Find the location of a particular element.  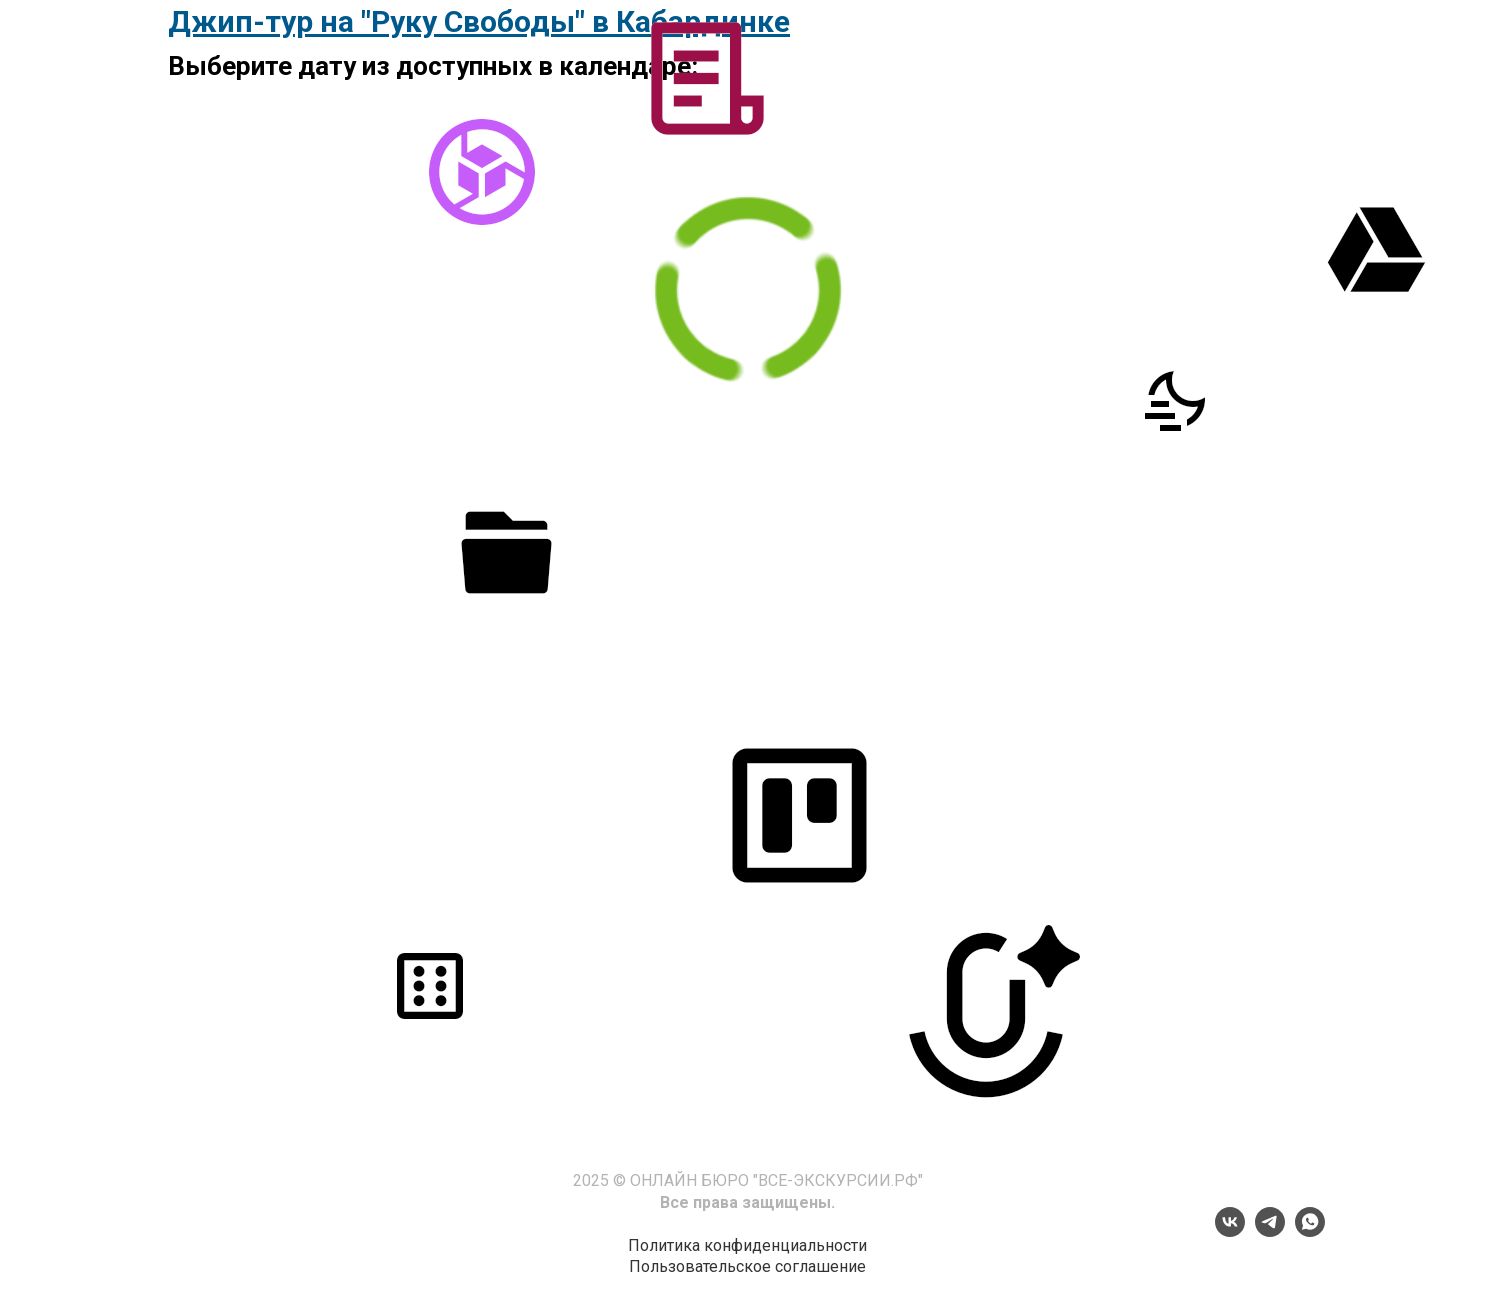

view document list or file directory is located at coordinates (707, 78).